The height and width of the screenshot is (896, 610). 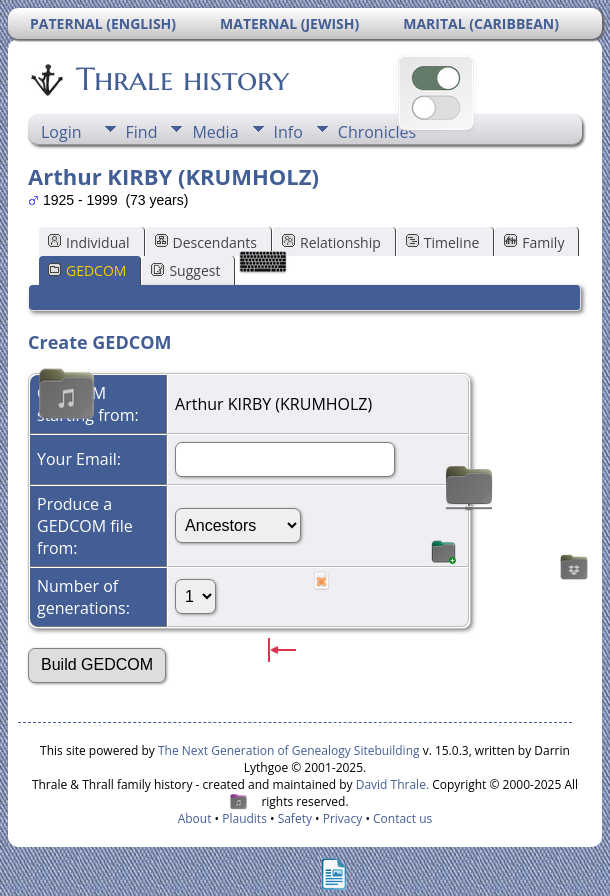 What do you see at coordinates (66, 393) in the screenshot?
I see `open your music folder` at bounding box center [66, 393].